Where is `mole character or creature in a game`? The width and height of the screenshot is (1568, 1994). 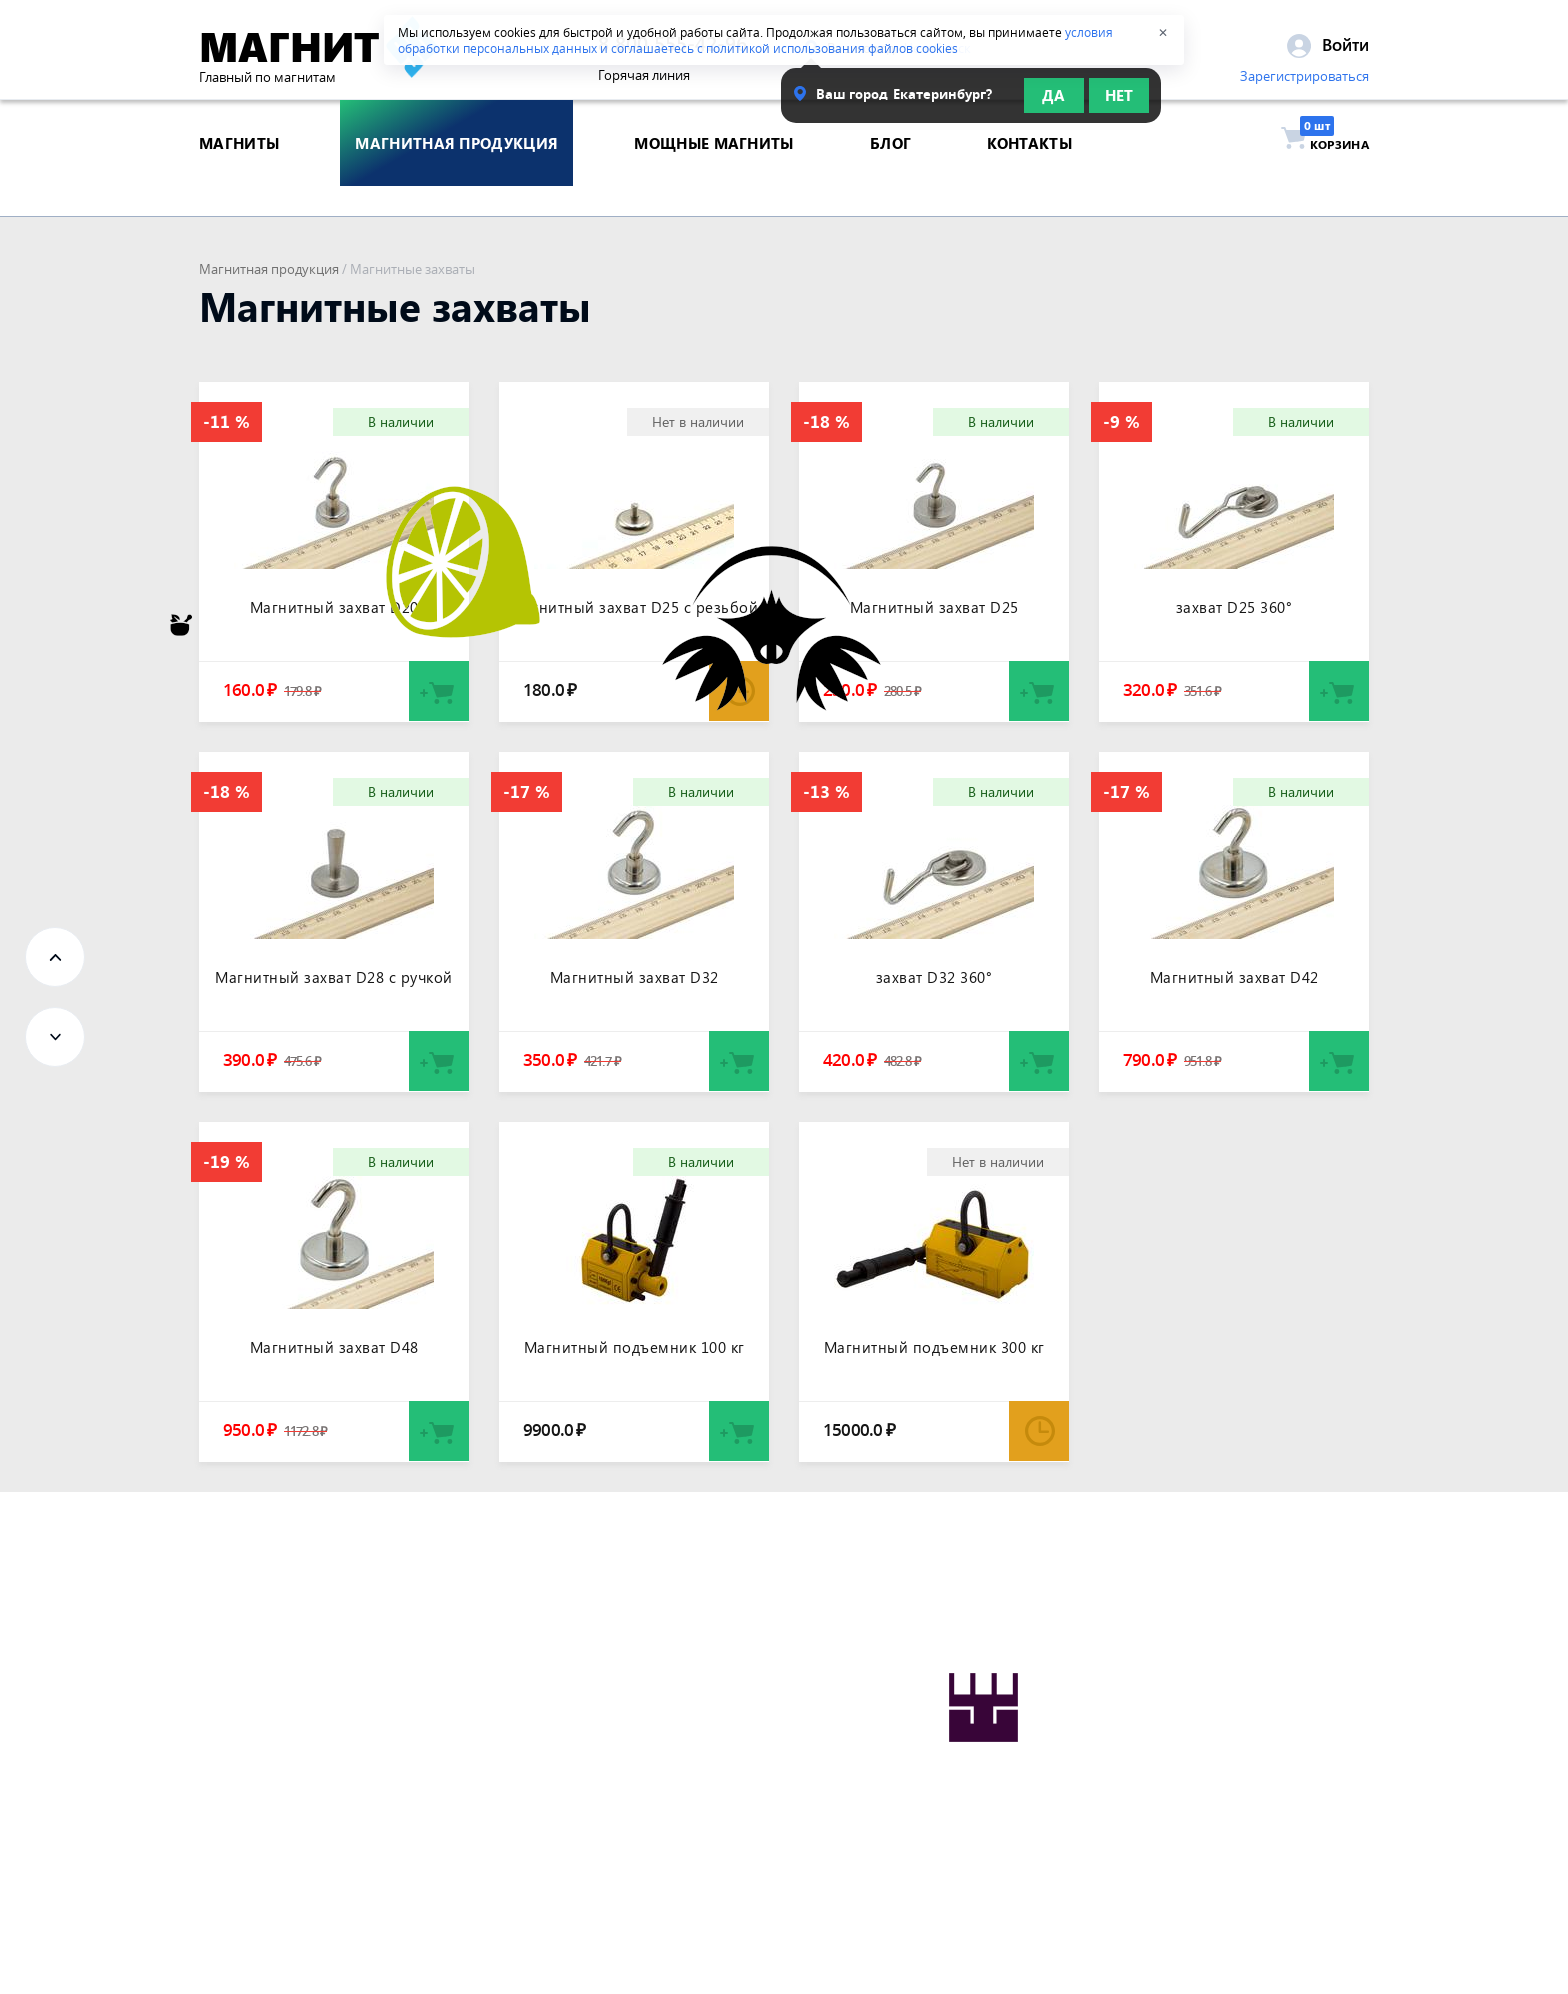
mole character or creature in a game is located at coordinates (771, 614).